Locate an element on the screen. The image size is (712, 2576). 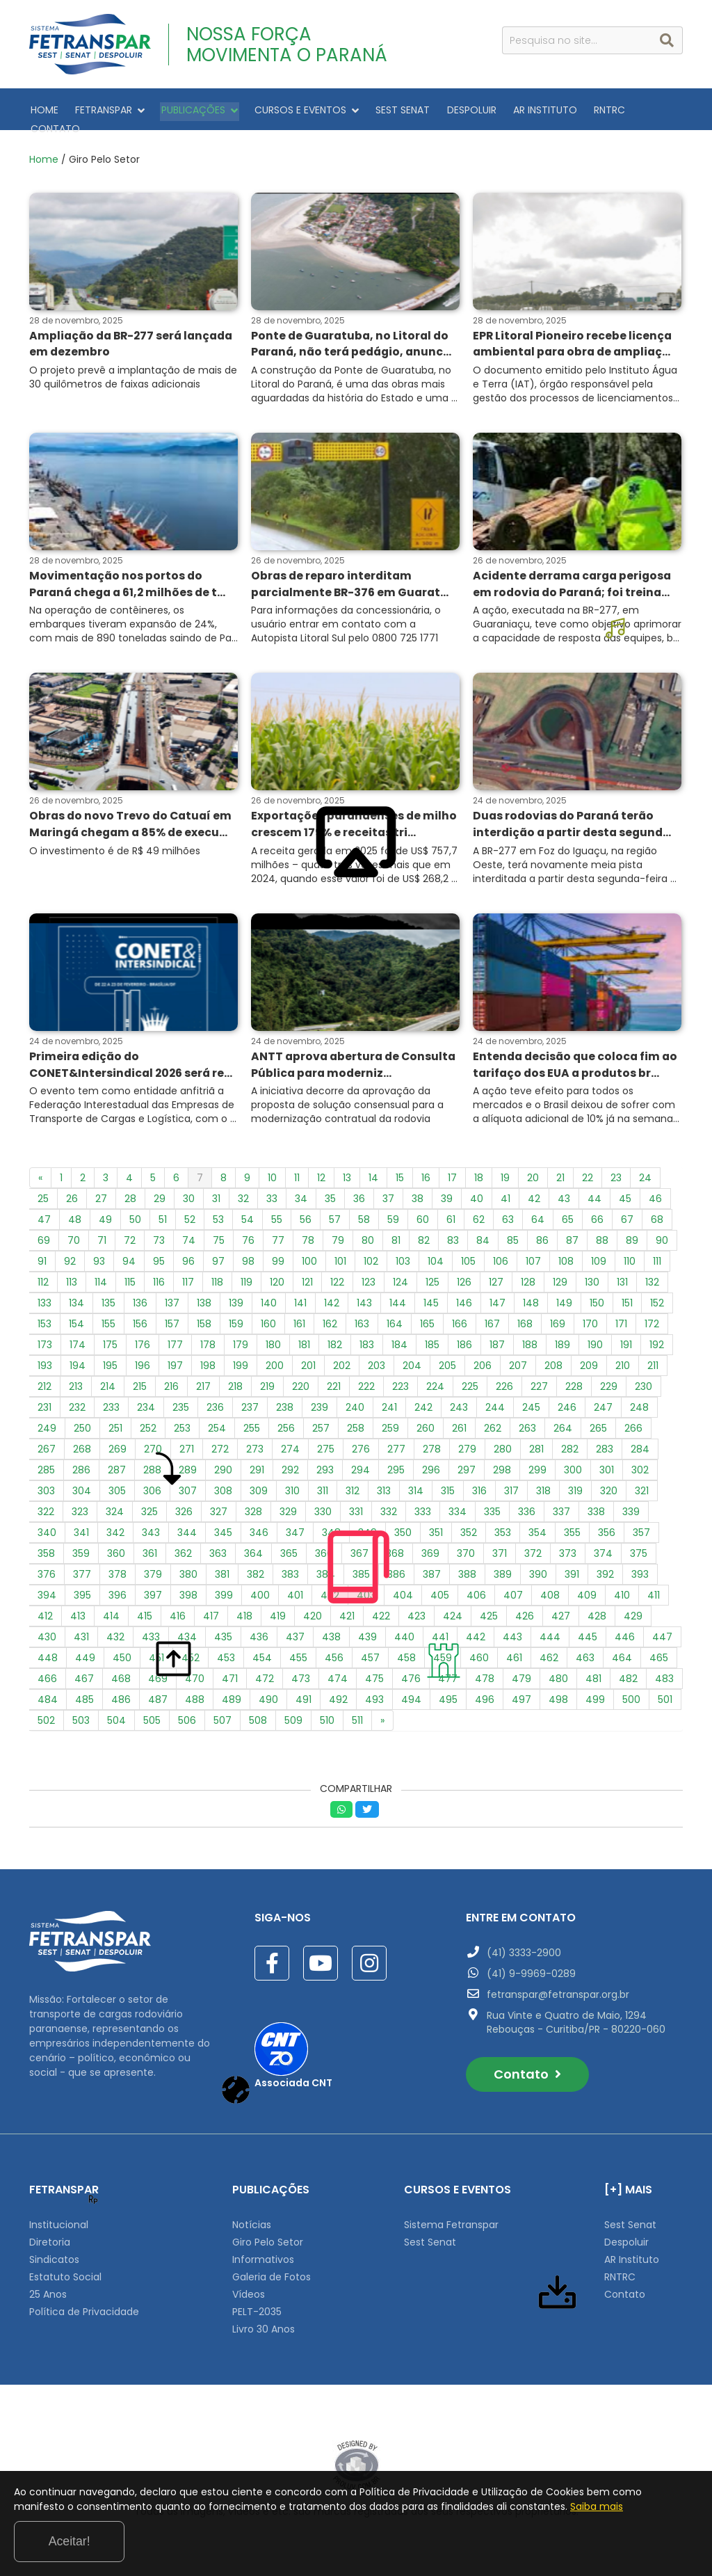
access castle or fortress-themed content is located at coordinates (444, 1660).